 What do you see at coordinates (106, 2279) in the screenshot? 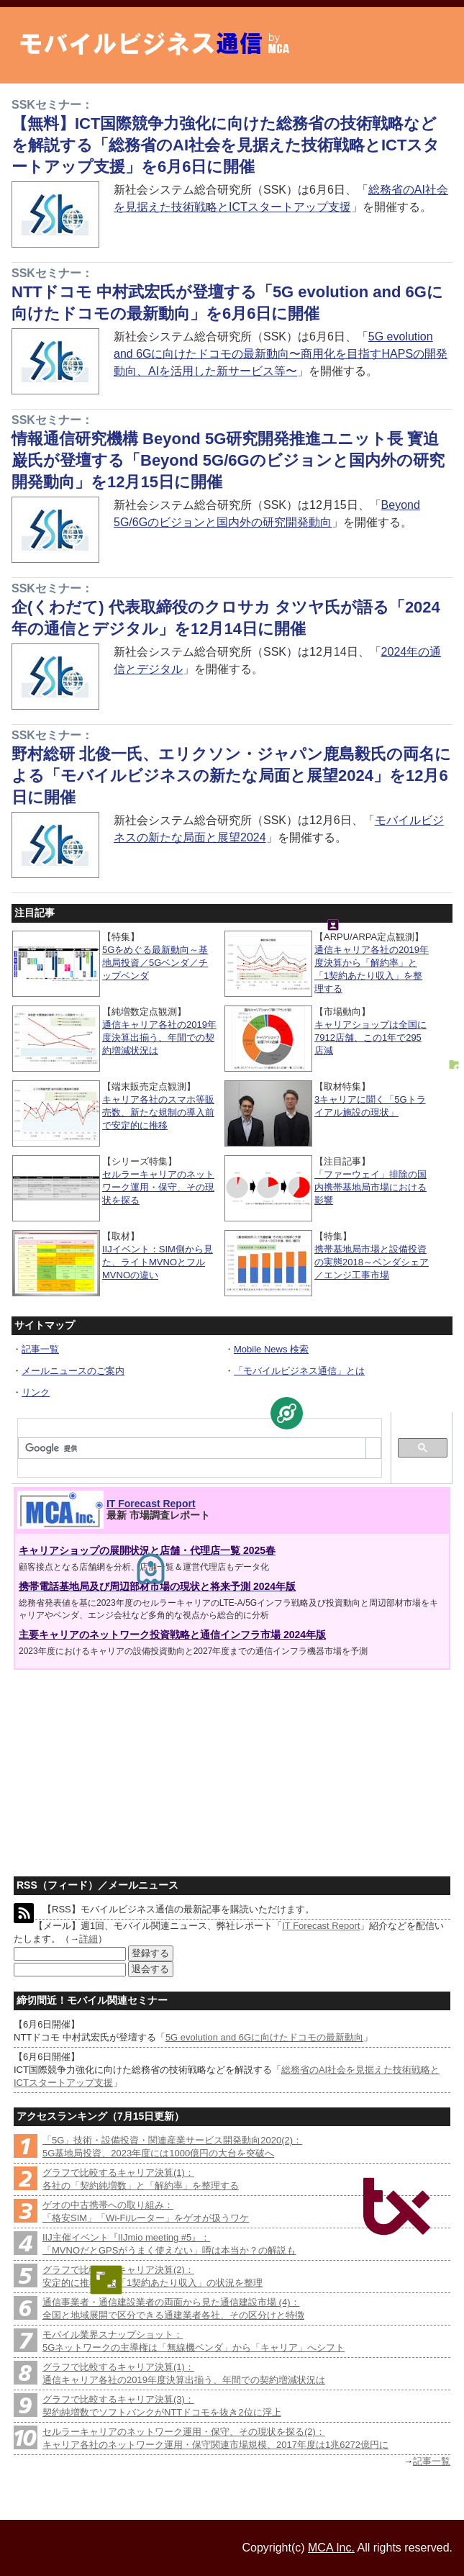
I see `adjust aspect ratio settings` at bounding box center [106, 2279].